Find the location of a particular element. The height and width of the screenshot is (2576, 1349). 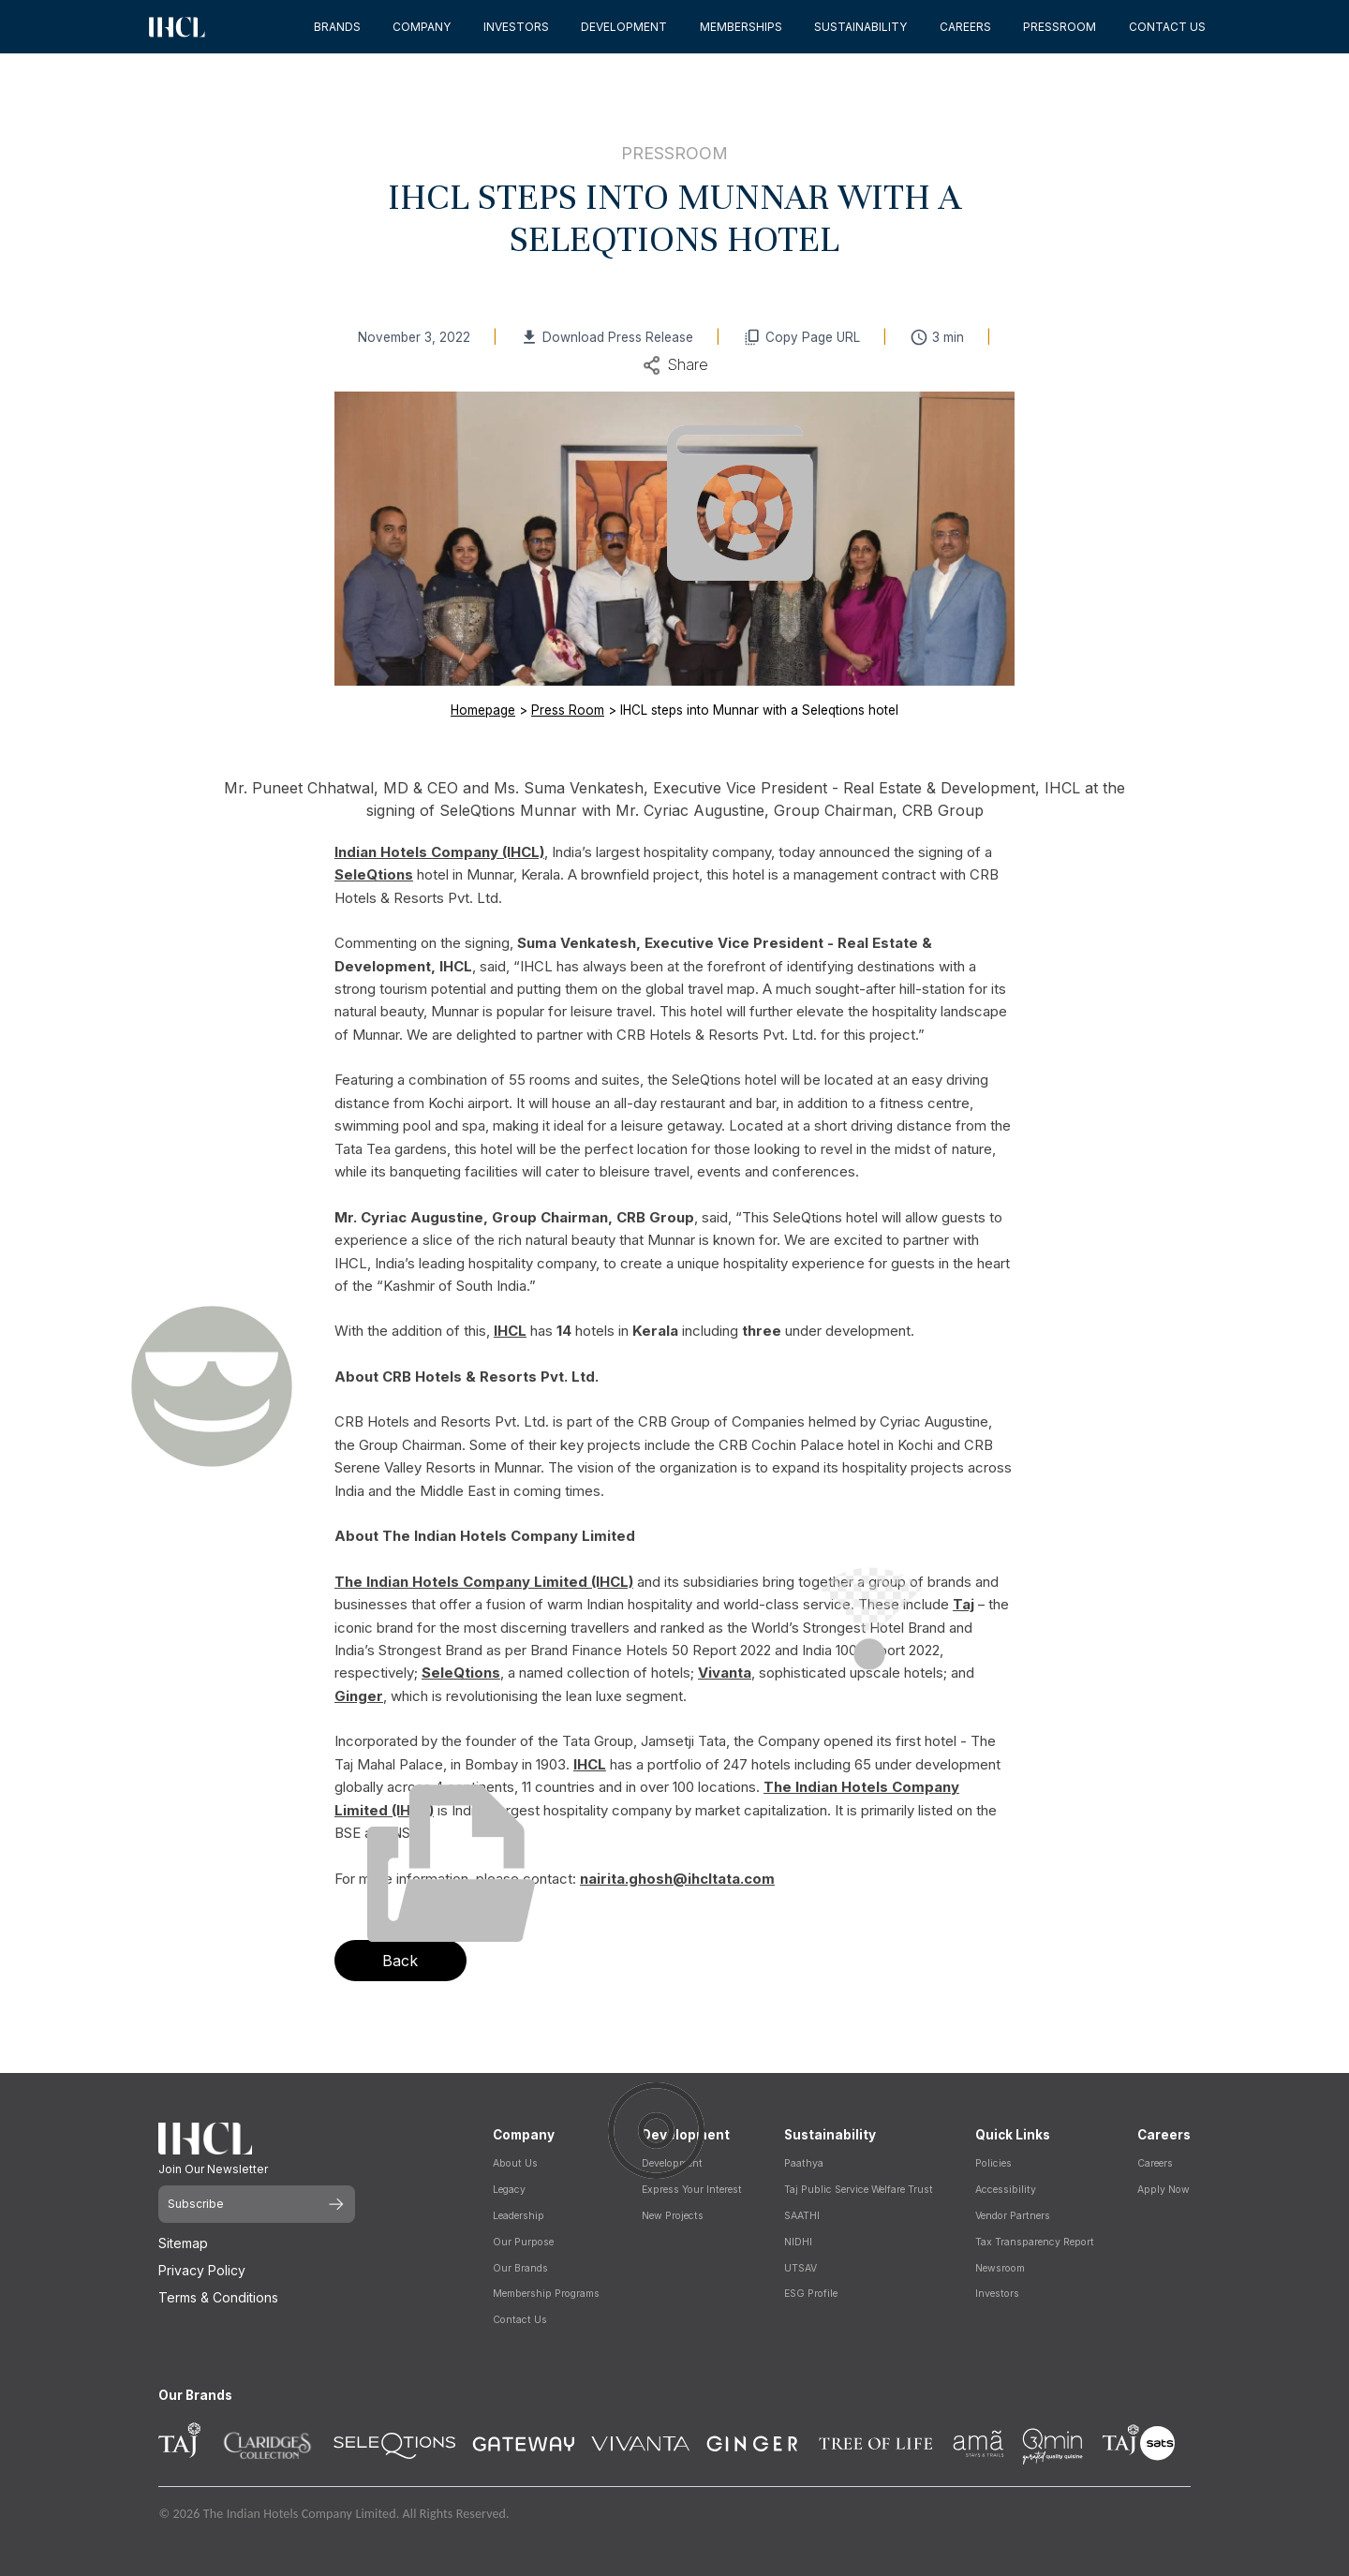

react with a cool or confident emoji is located at coordinates (212, 1386).